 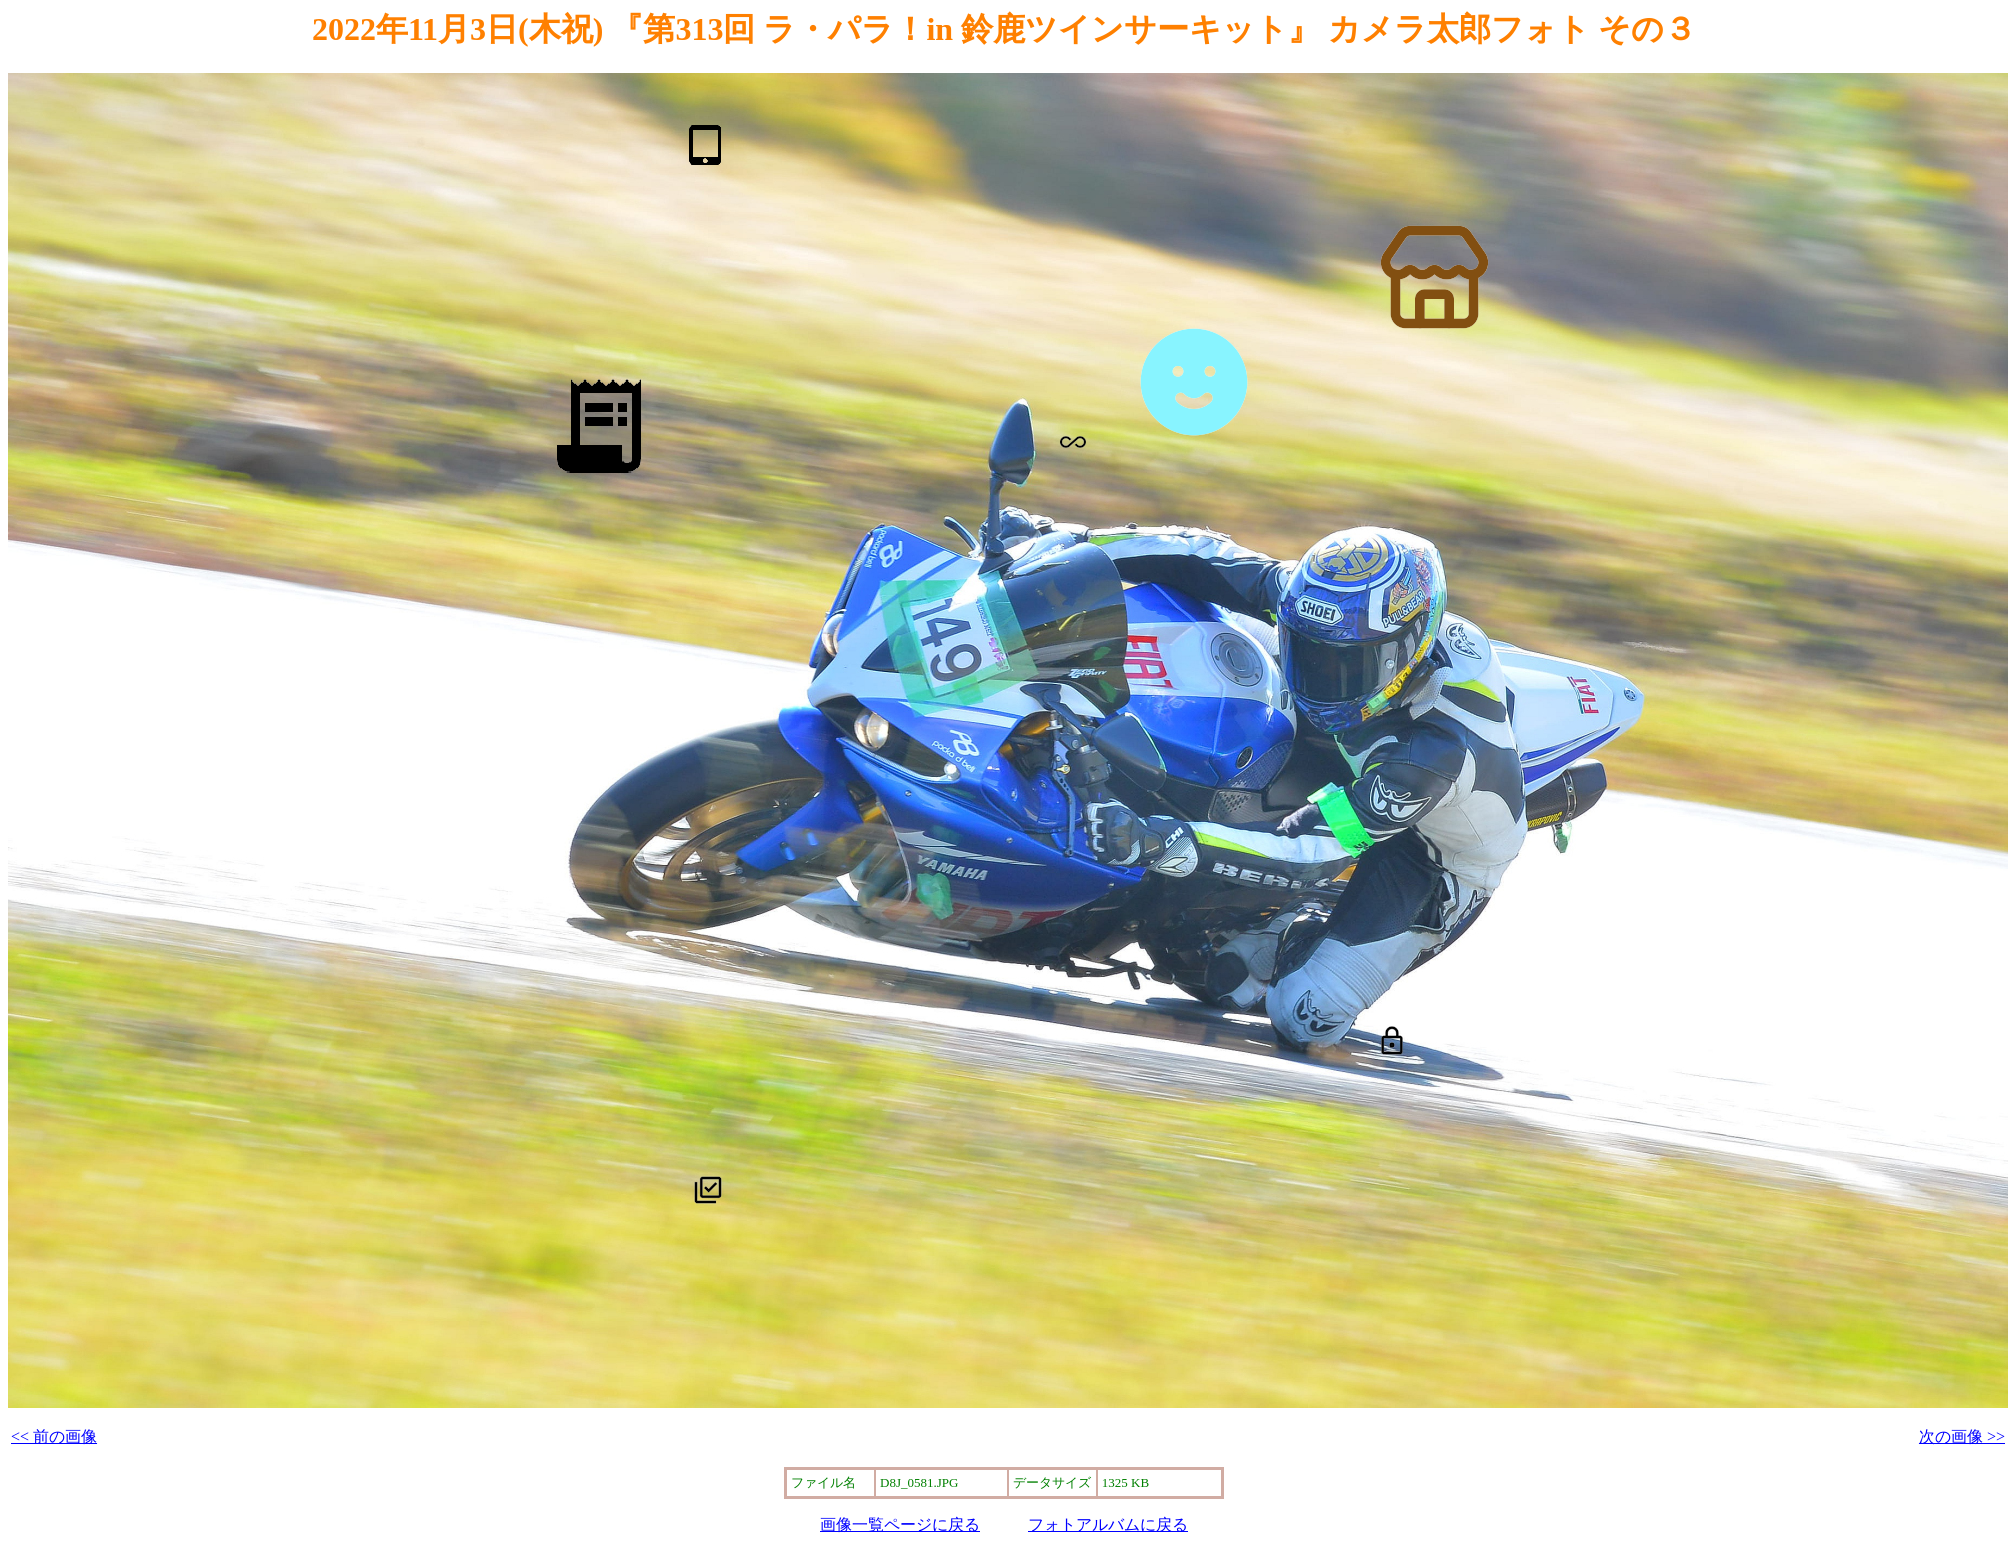 What do you see at coordinates (1194, 382) in the screenshot?
I see `add a reaction or emoji to a message` at bounding box center [1194, 382].